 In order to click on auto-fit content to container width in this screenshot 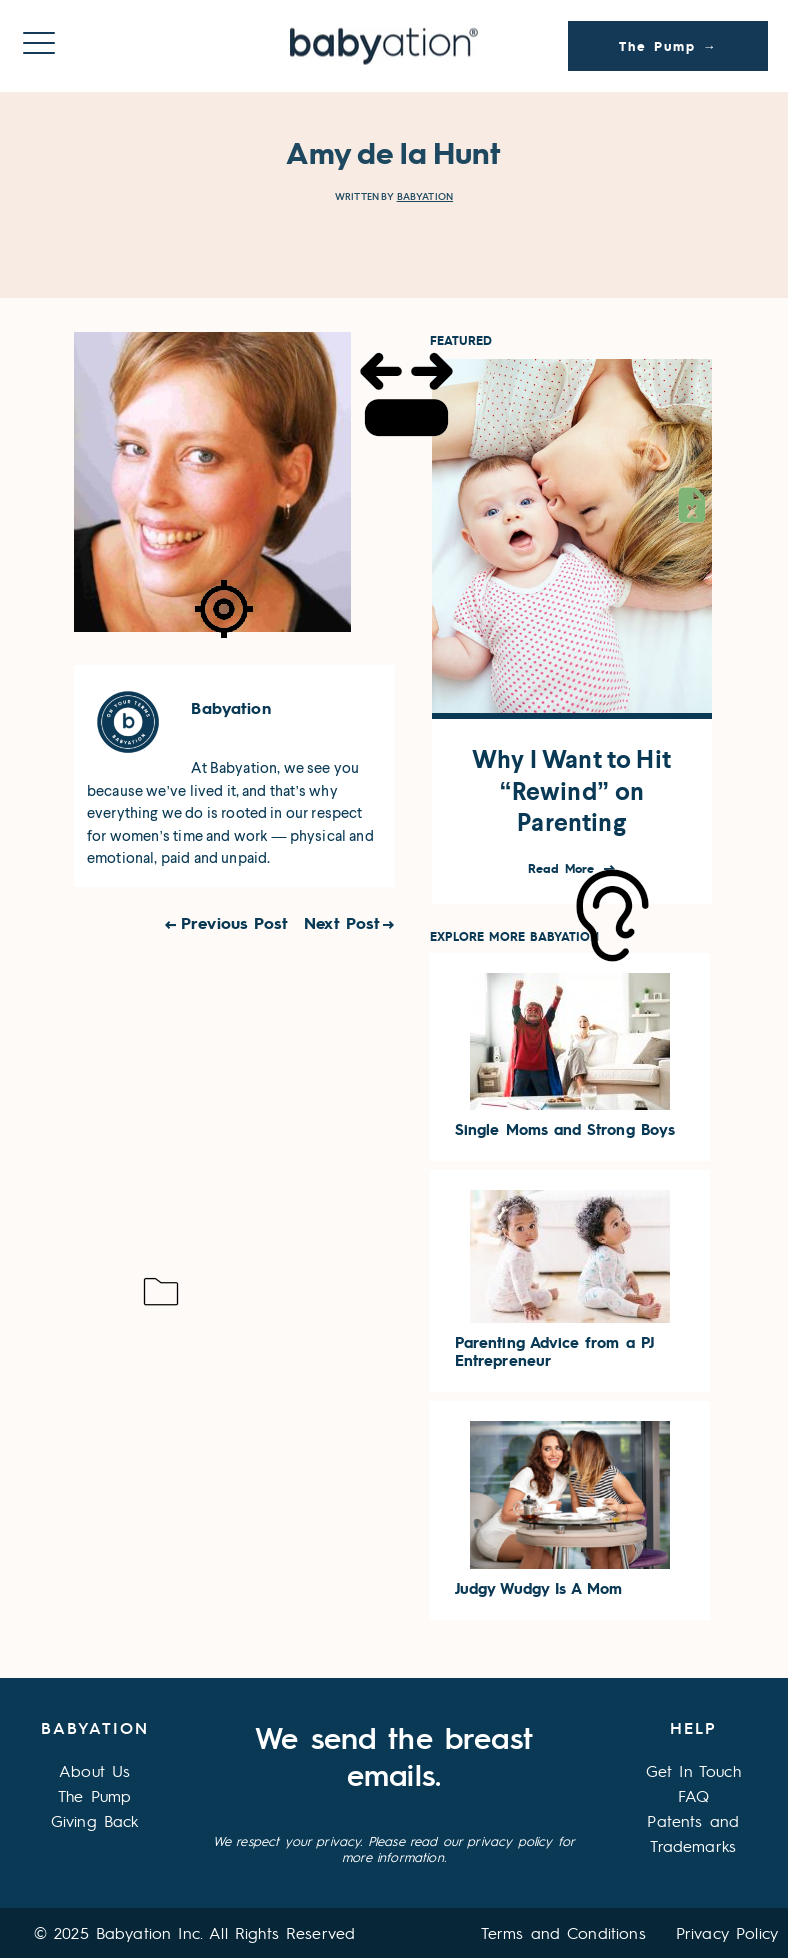, I will do `click(406, 394)`.